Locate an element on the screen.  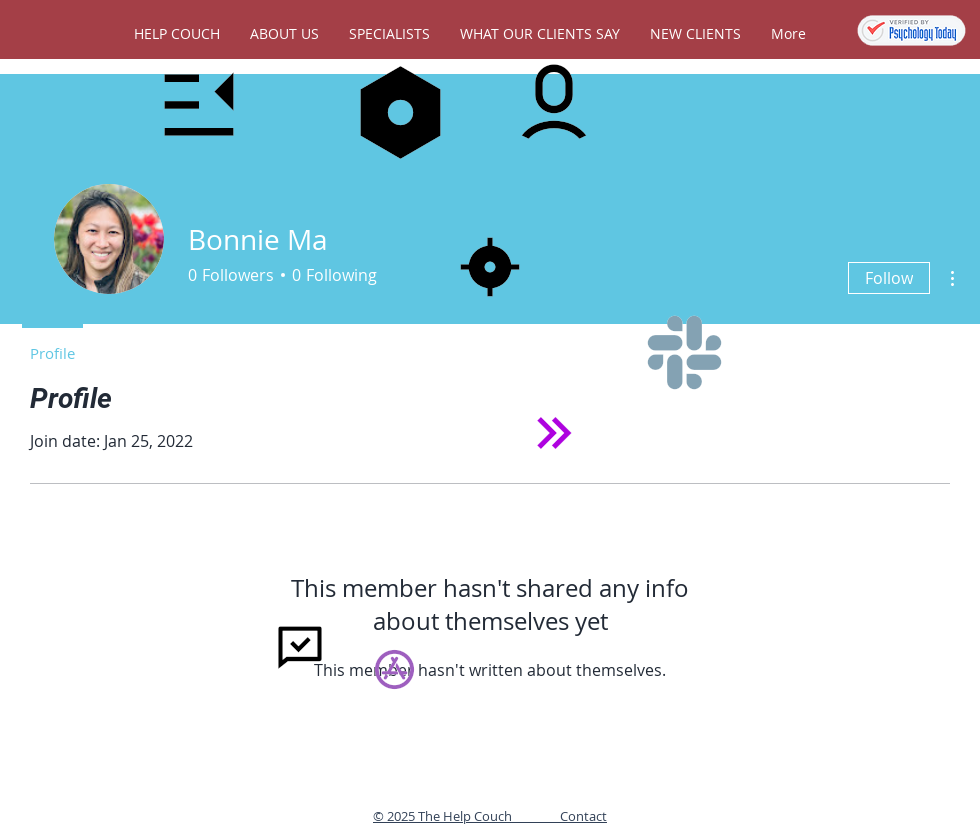
access app or system settings is located at coordinates (400, 112).